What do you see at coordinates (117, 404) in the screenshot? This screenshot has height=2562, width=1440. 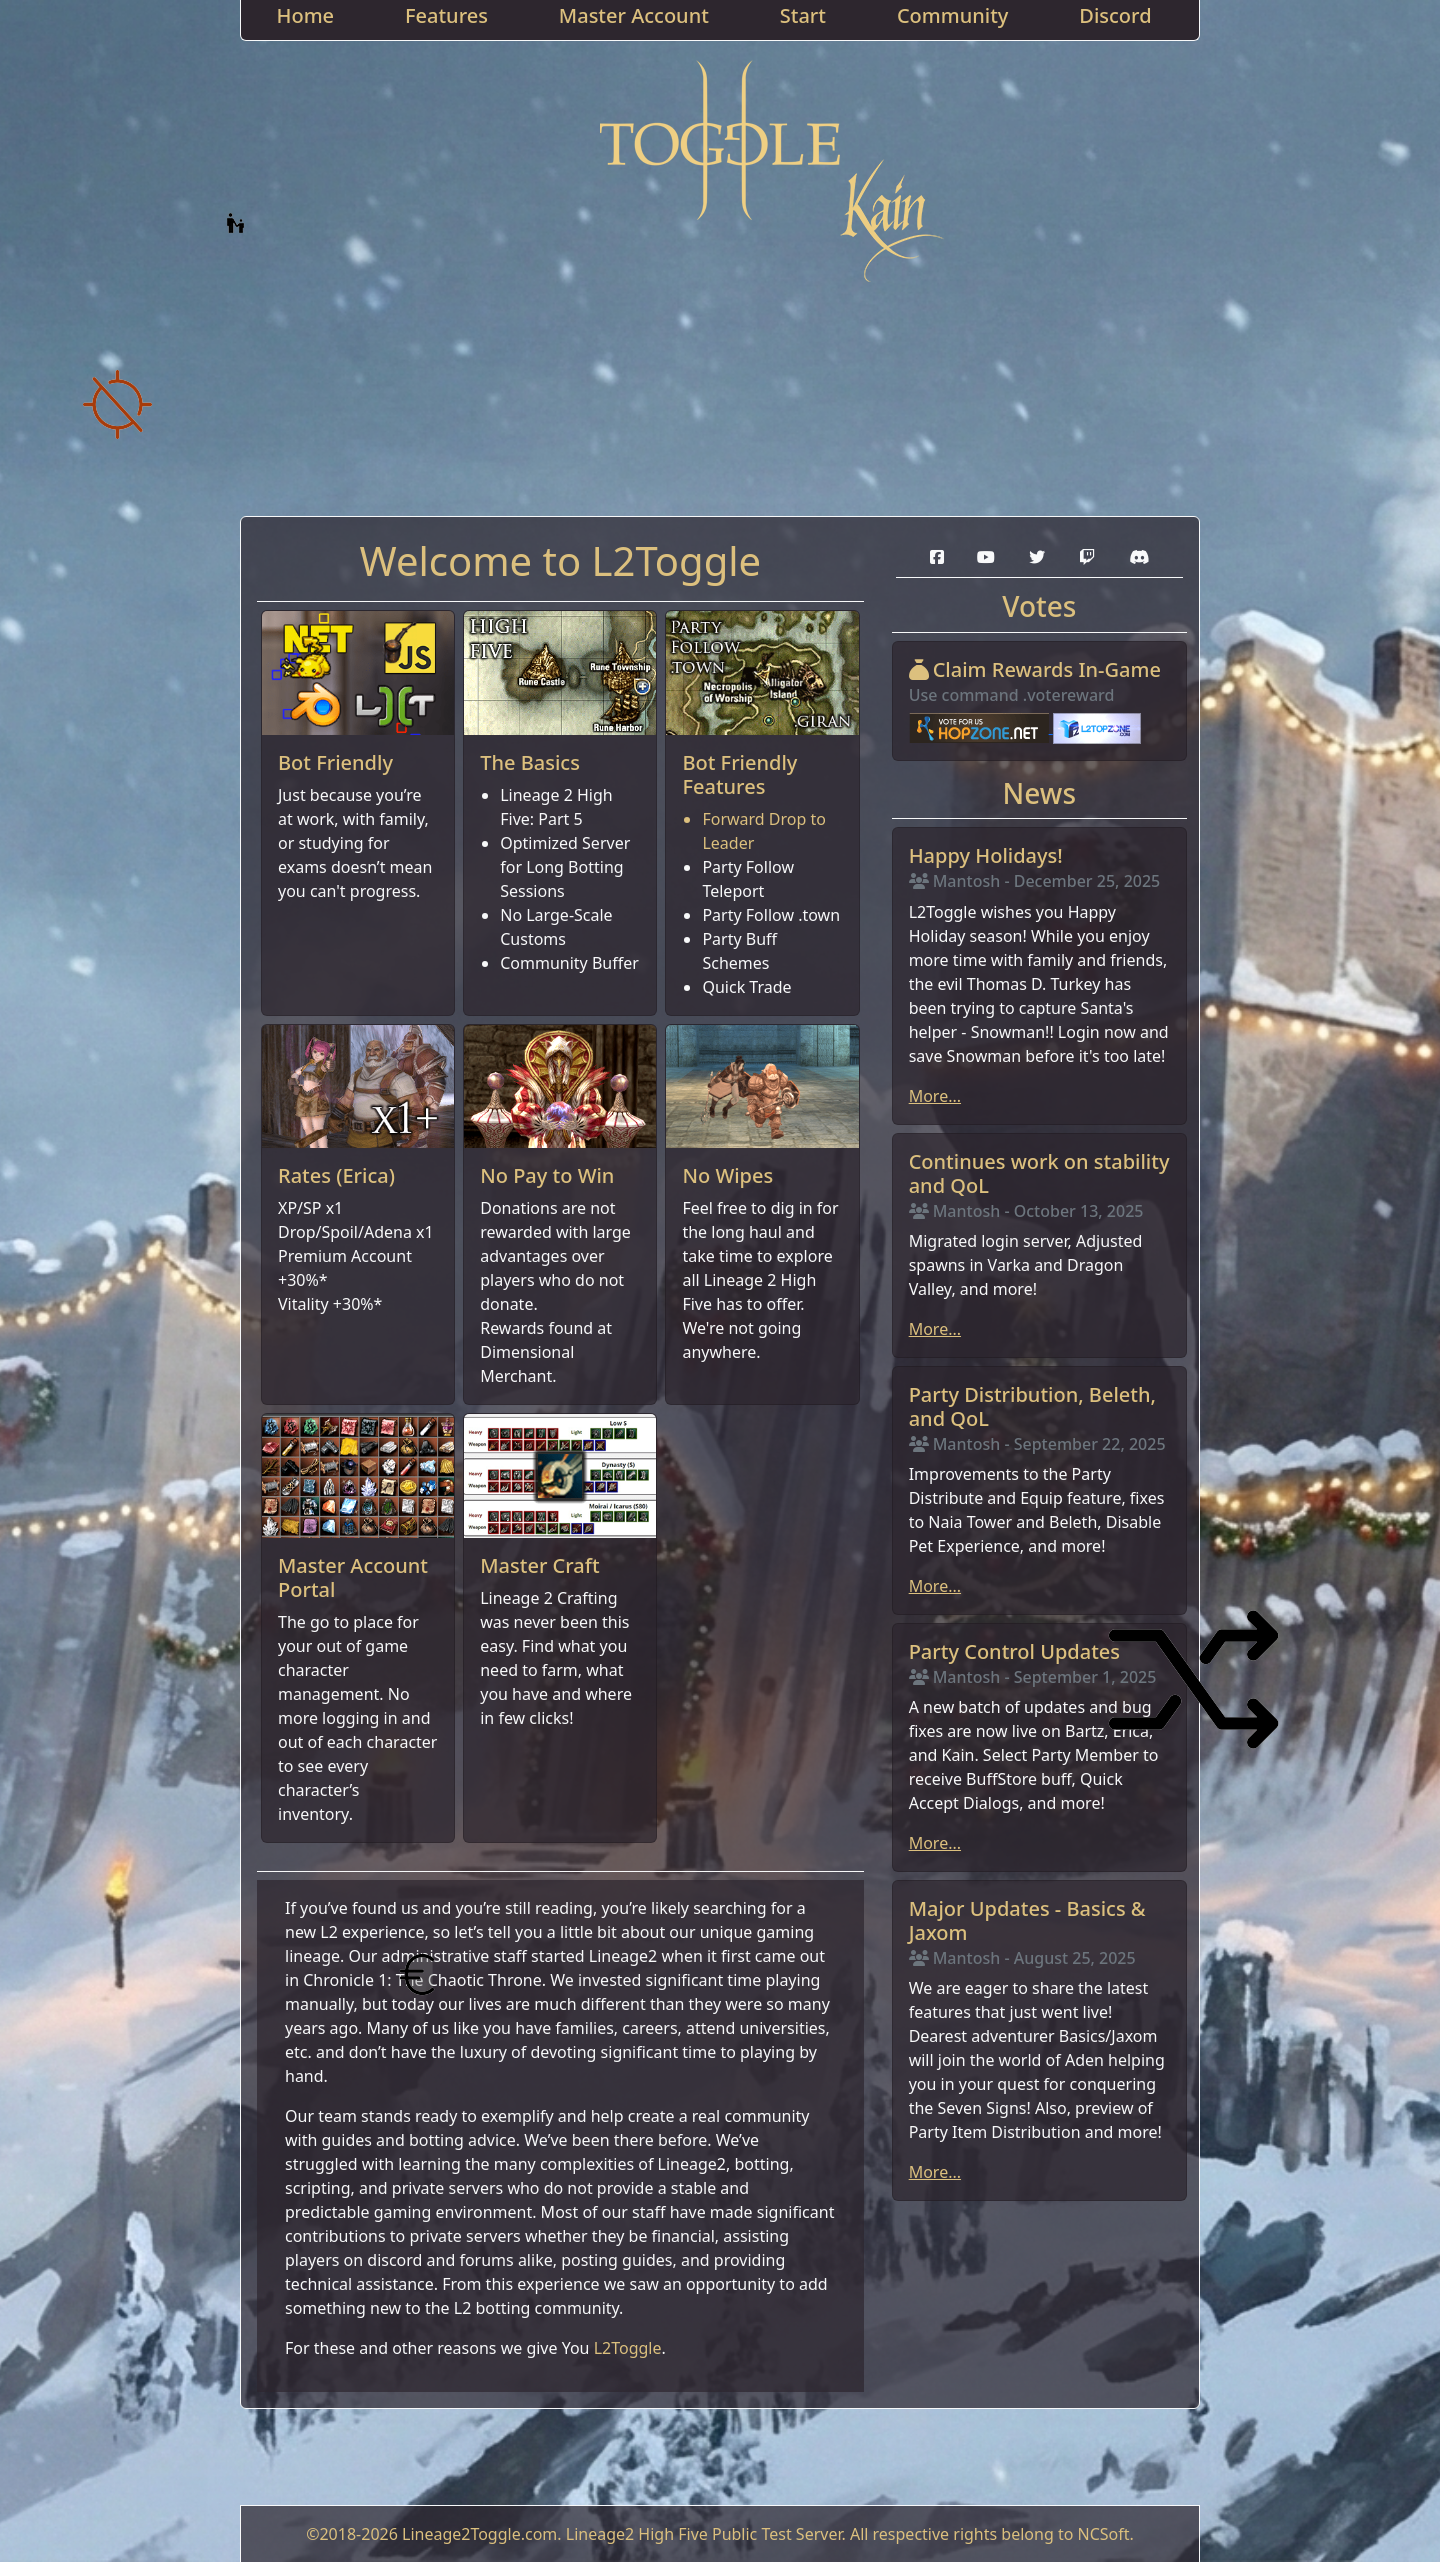 I see `location services disabled` at bounding box center [117, 404].